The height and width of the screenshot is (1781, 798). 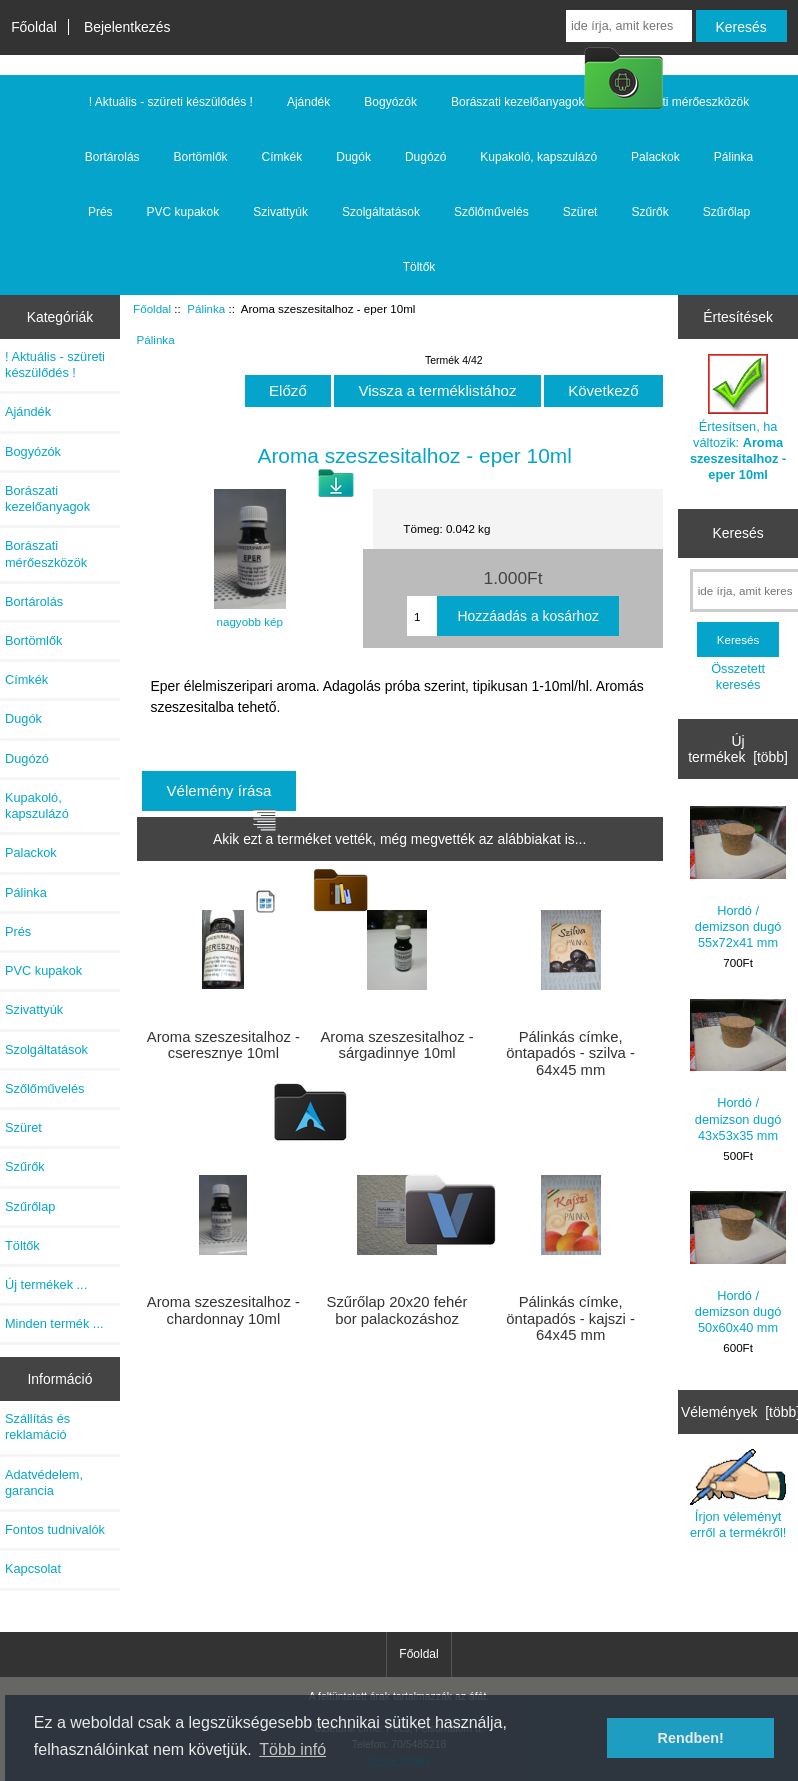 I want to click on open android oreo system files folder, so click(x=623, y=80).